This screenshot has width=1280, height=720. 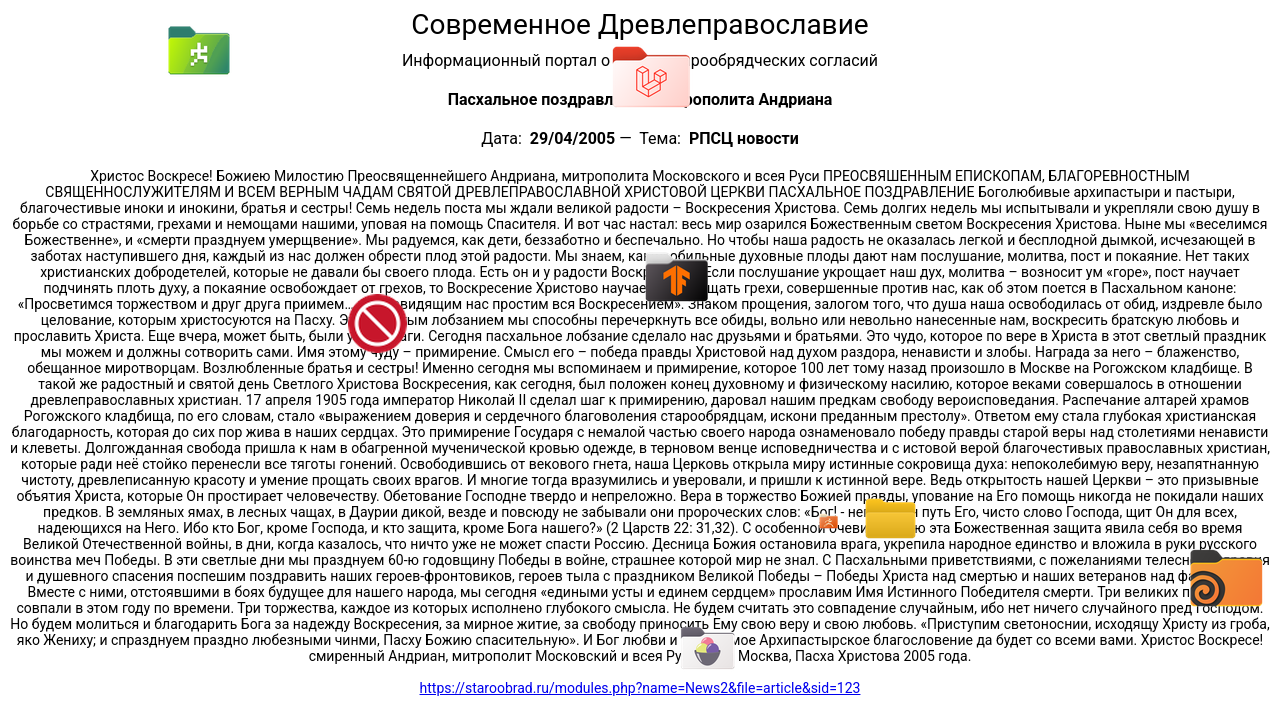 I want to click on open folder containing Scoop package manager files, so click(x=707, y=649).